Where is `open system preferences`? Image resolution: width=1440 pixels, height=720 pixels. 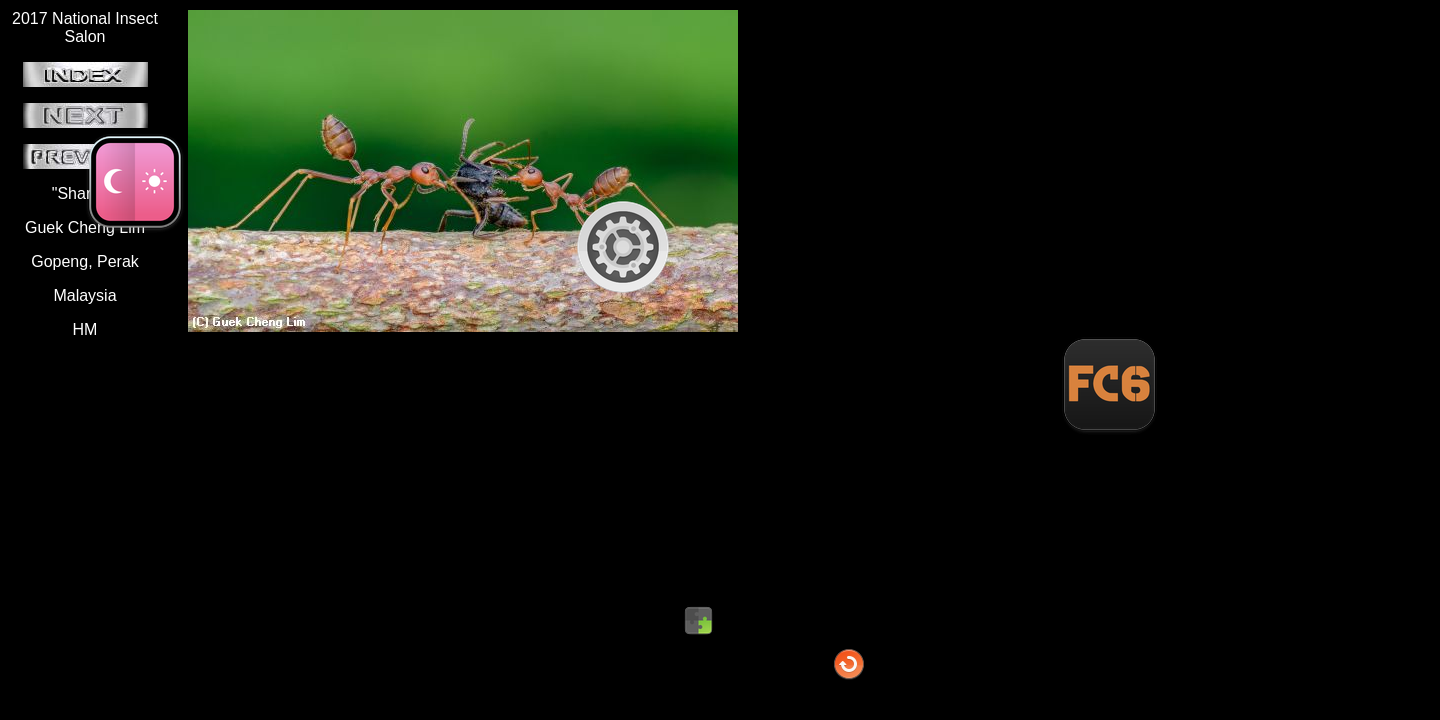
open system preferences is located at coordinates (623, 247).